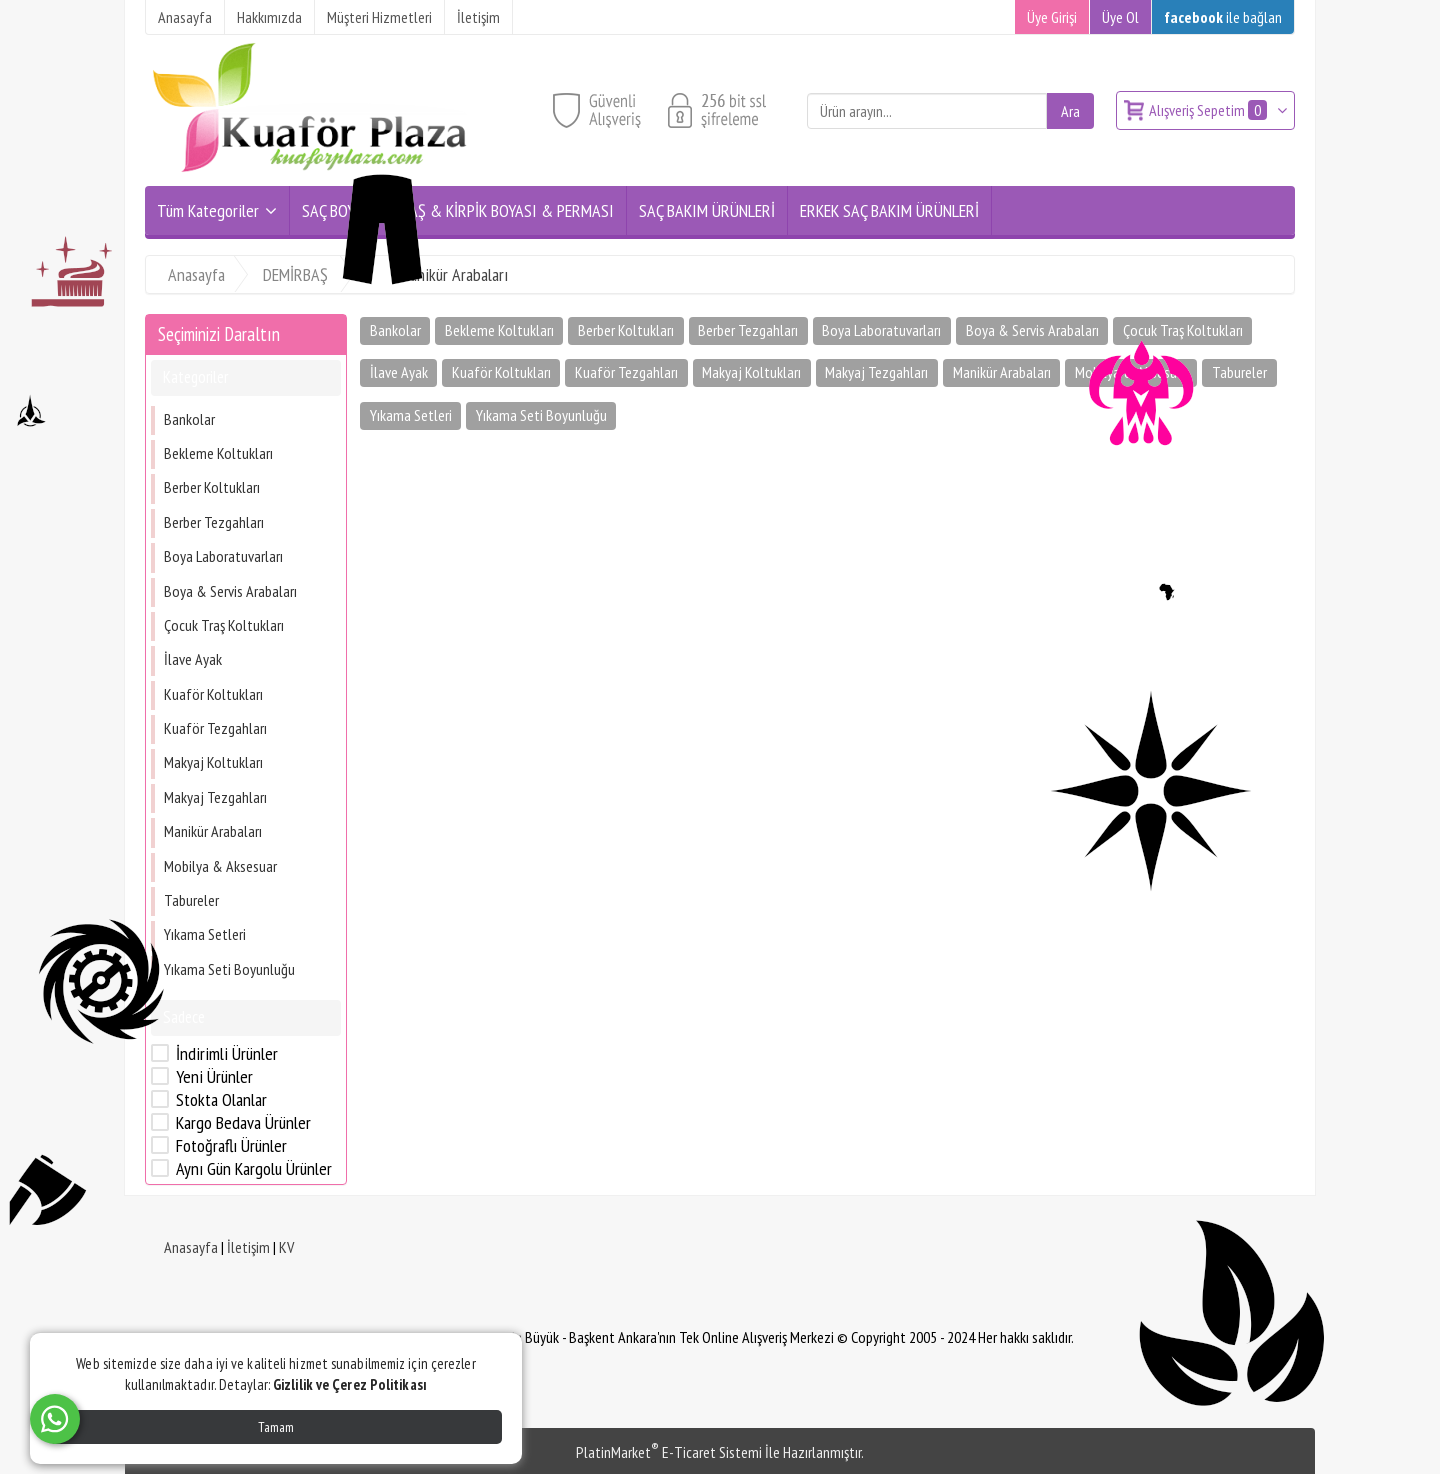  I want to click on equip axe tool or weapon, so click(48, 1192).